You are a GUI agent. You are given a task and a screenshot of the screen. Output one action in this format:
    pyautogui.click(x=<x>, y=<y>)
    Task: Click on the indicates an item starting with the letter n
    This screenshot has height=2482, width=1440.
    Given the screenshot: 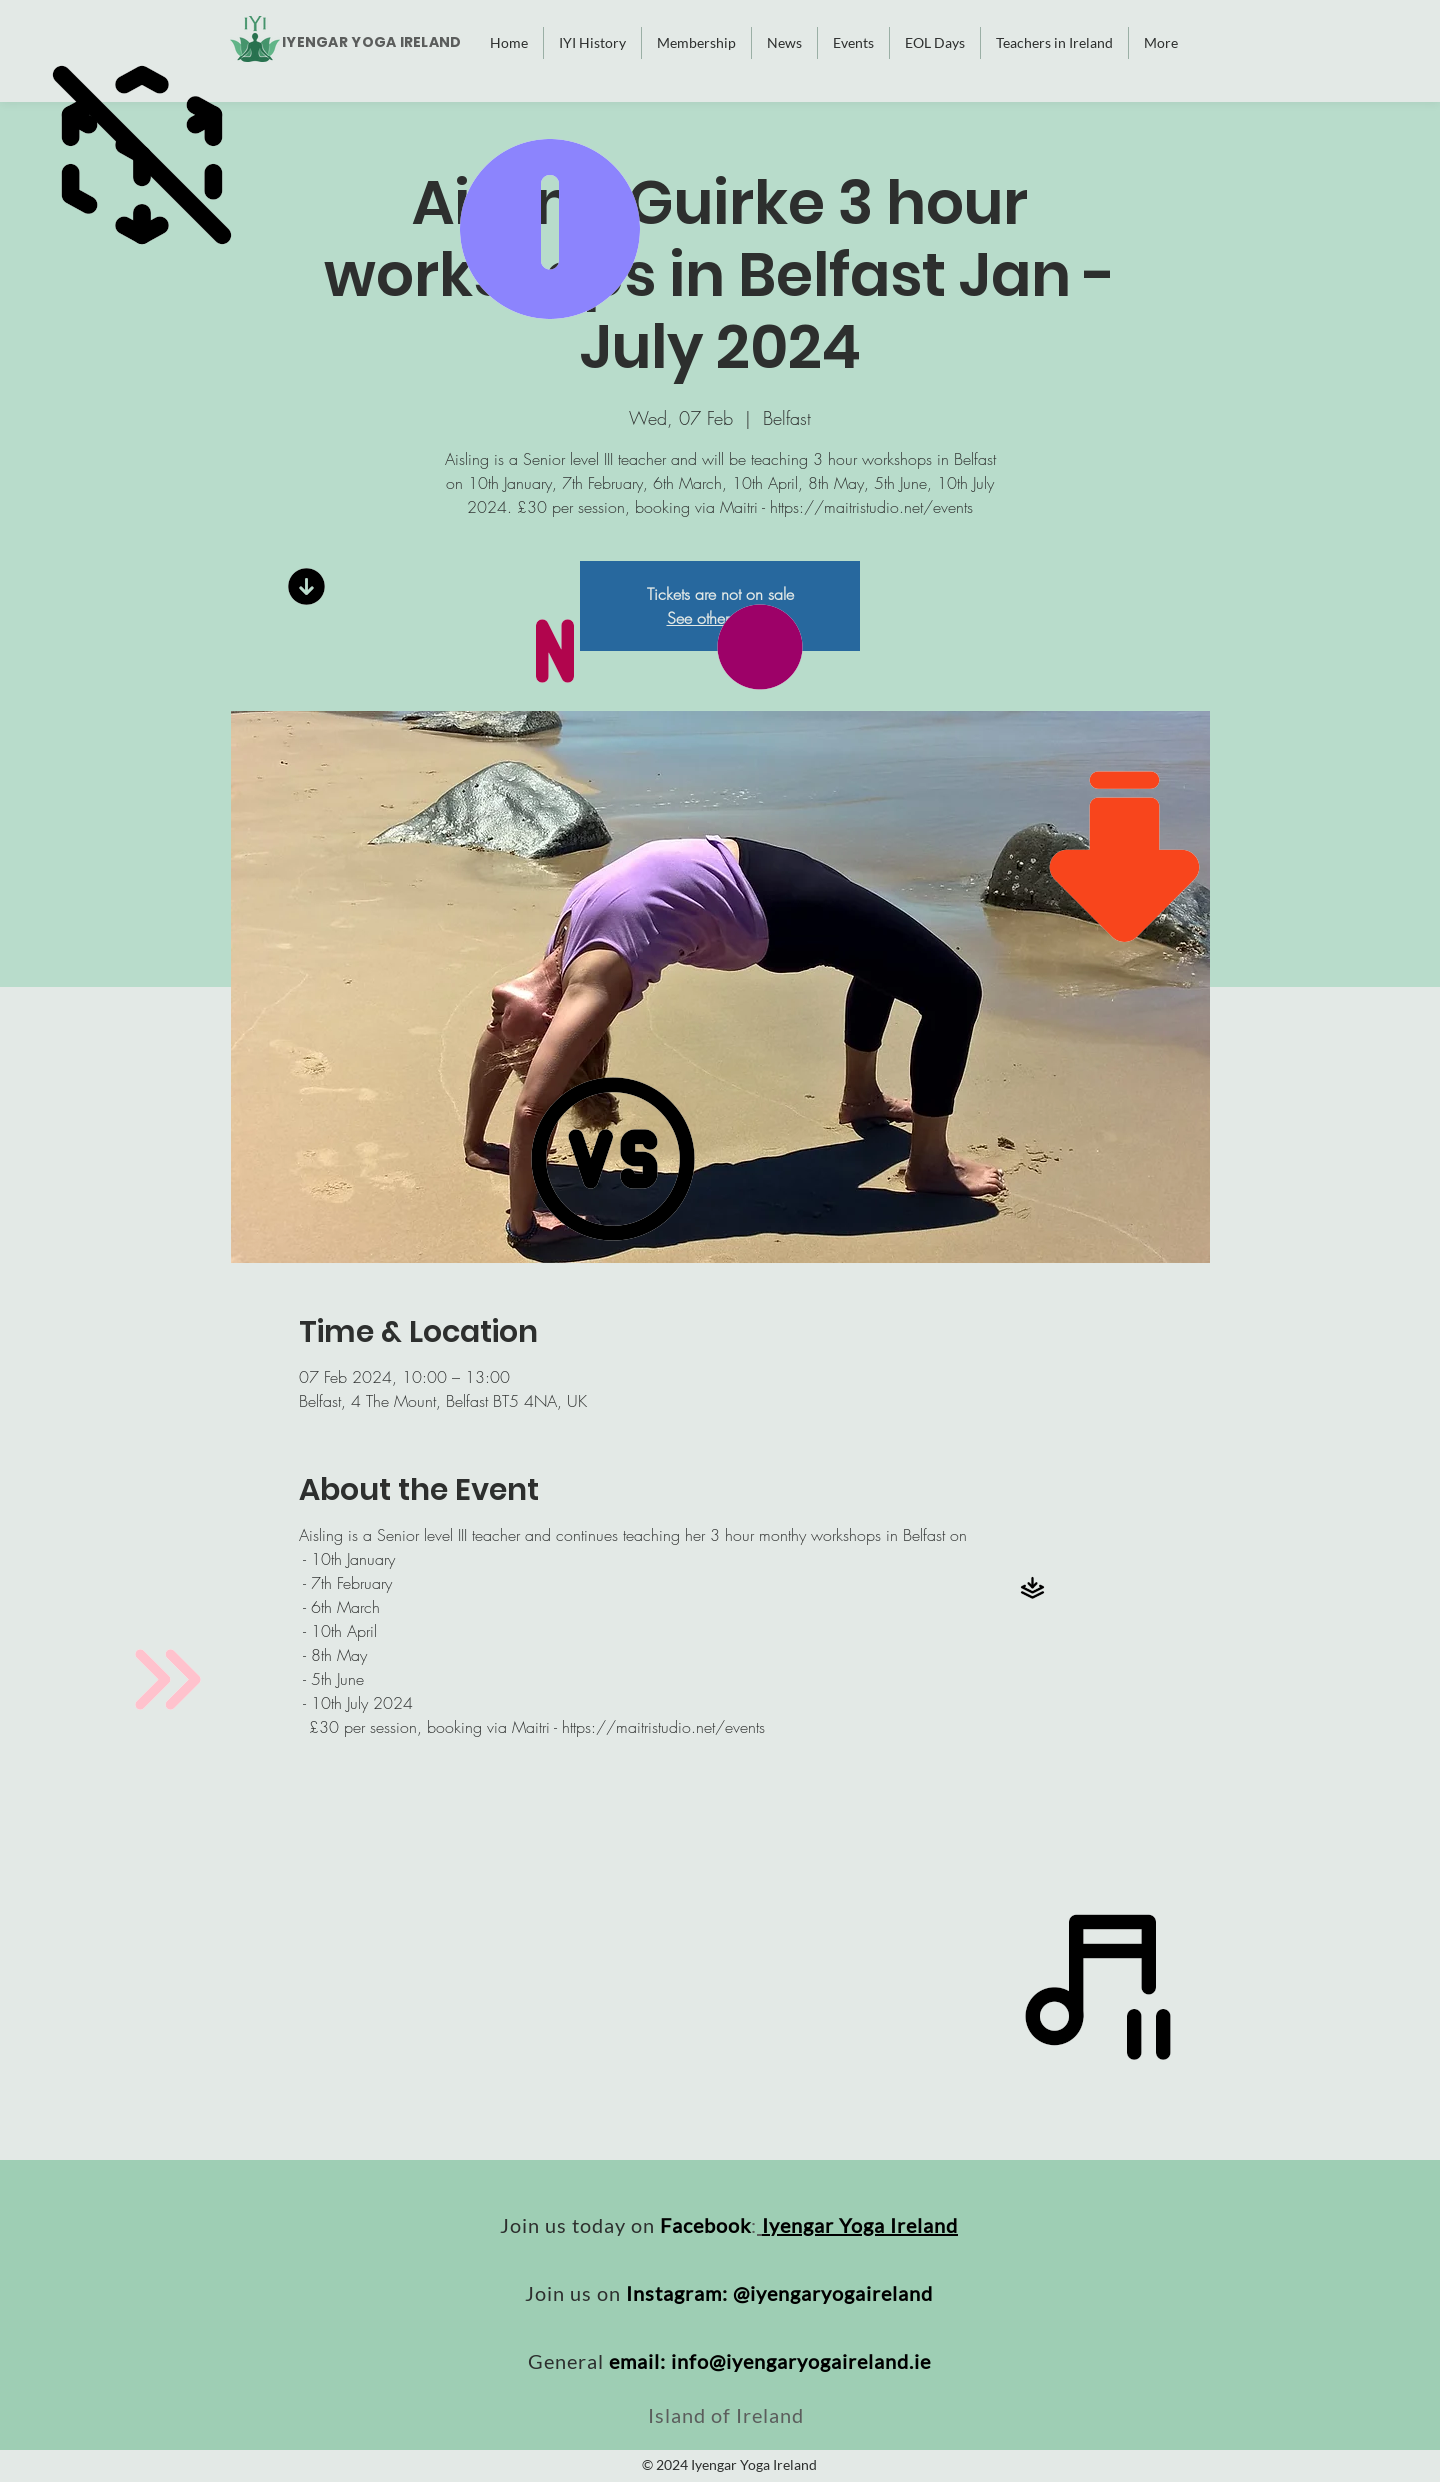 What is the action you would take?
    pyautogui.click(x=555, y=651)
    